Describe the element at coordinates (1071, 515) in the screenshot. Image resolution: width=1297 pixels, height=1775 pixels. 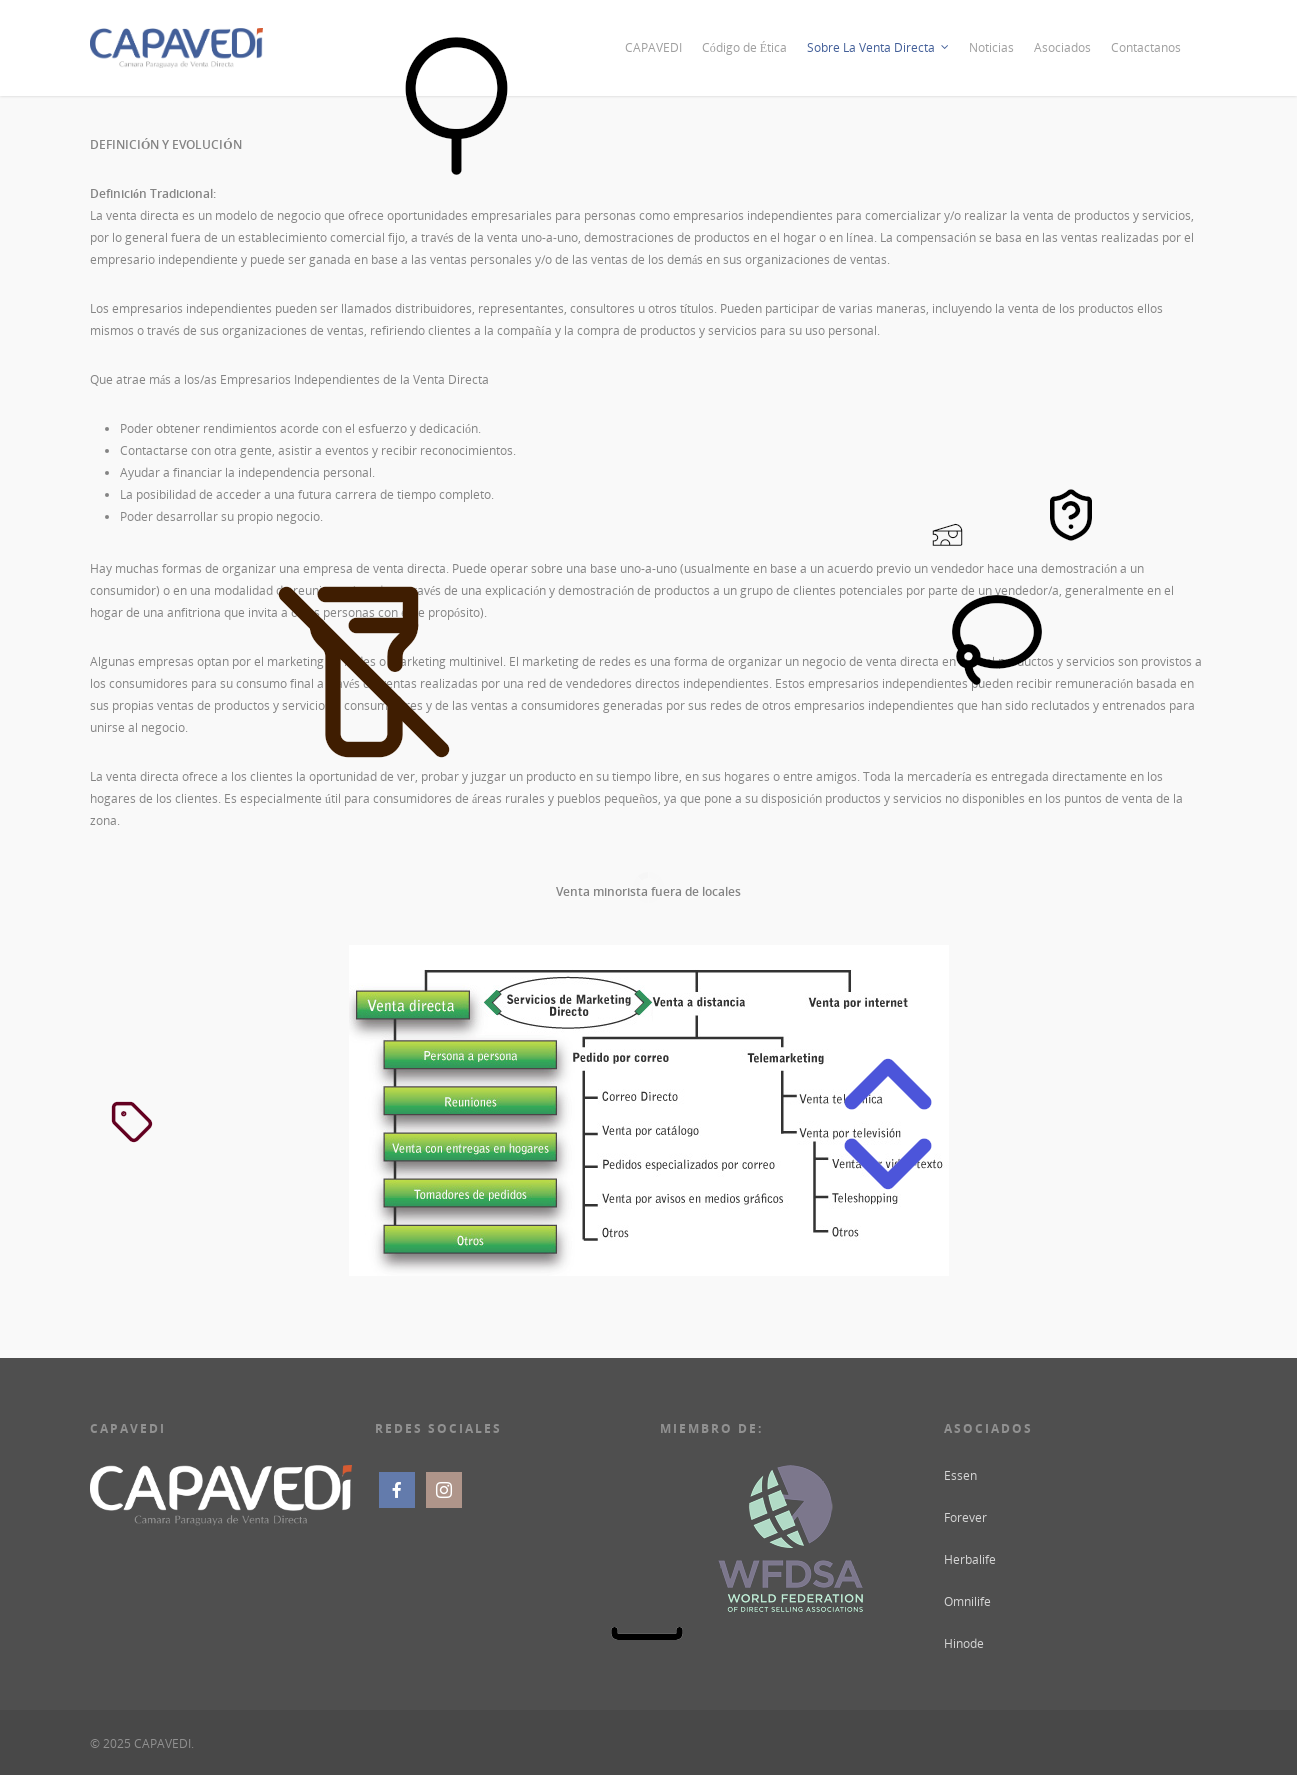
I see `access security help or FAQ` at that location.